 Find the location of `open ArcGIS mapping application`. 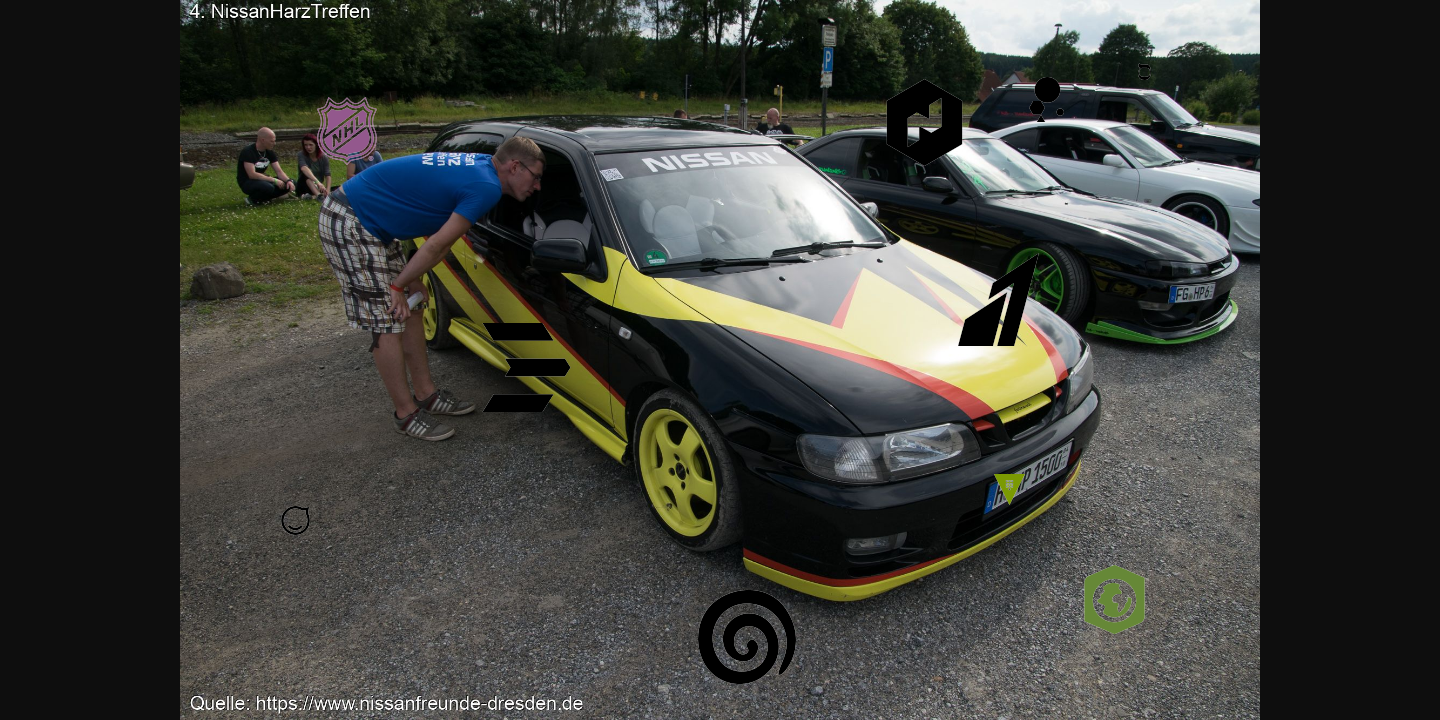

open ArcGIS mapping application is located at coordinates (1114, 599).